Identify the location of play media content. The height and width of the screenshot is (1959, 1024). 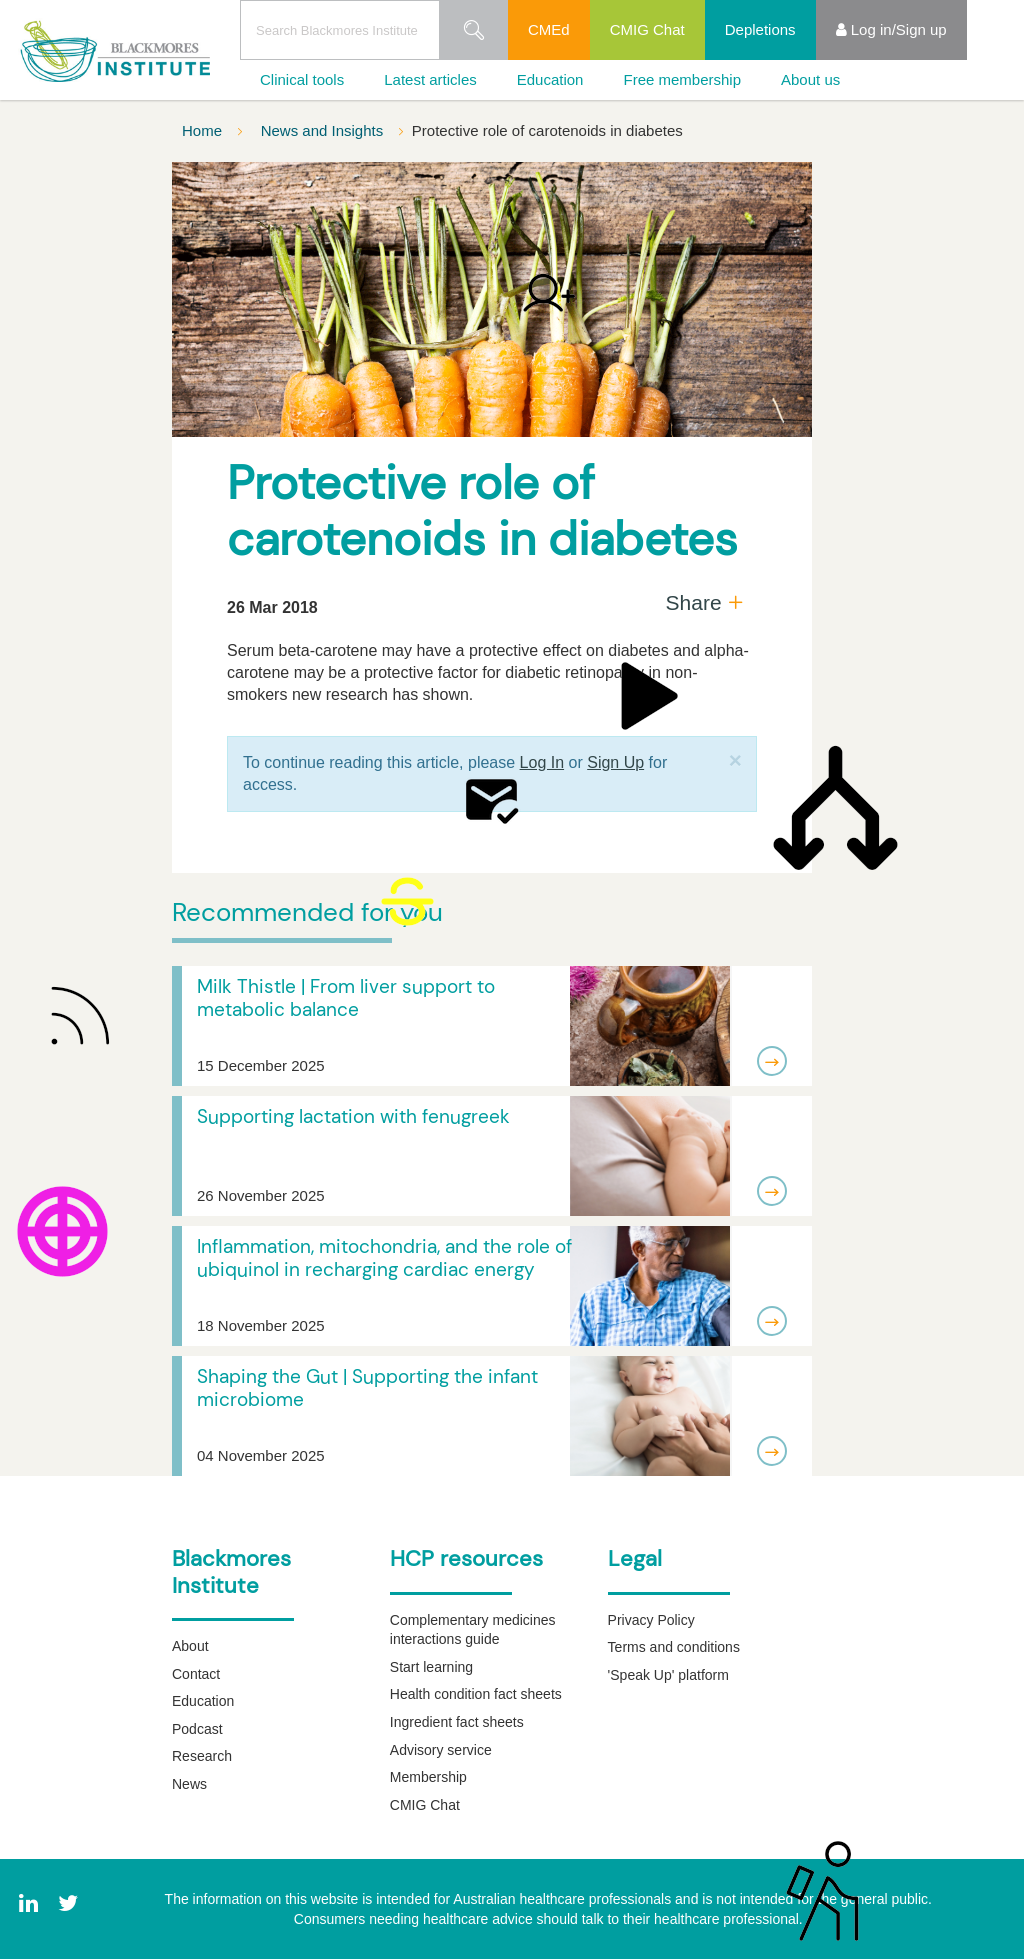
(644, 696).